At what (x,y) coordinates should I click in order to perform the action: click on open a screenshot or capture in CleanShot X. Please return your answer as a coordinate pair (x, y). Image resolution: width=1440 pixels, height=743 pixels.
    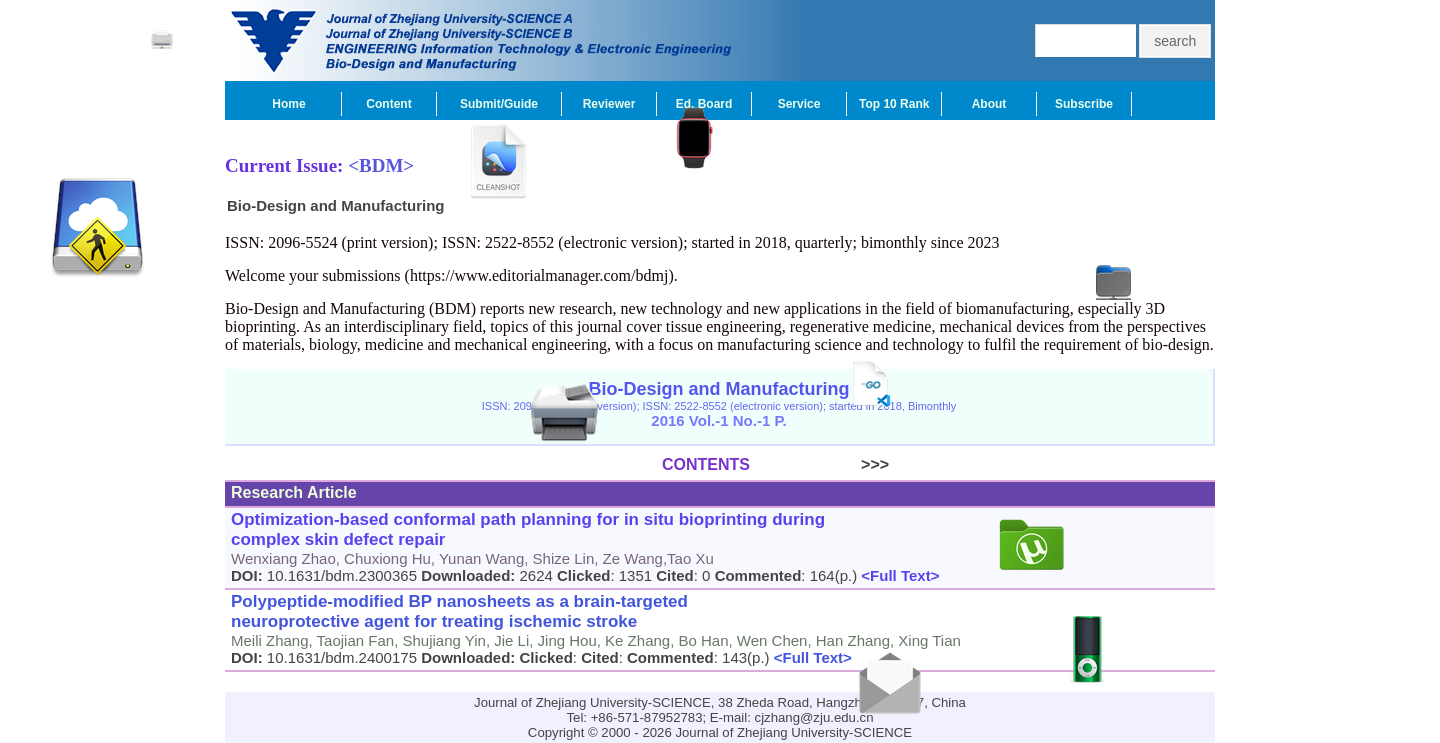
    Looking at the image, I should click on (498, 160).